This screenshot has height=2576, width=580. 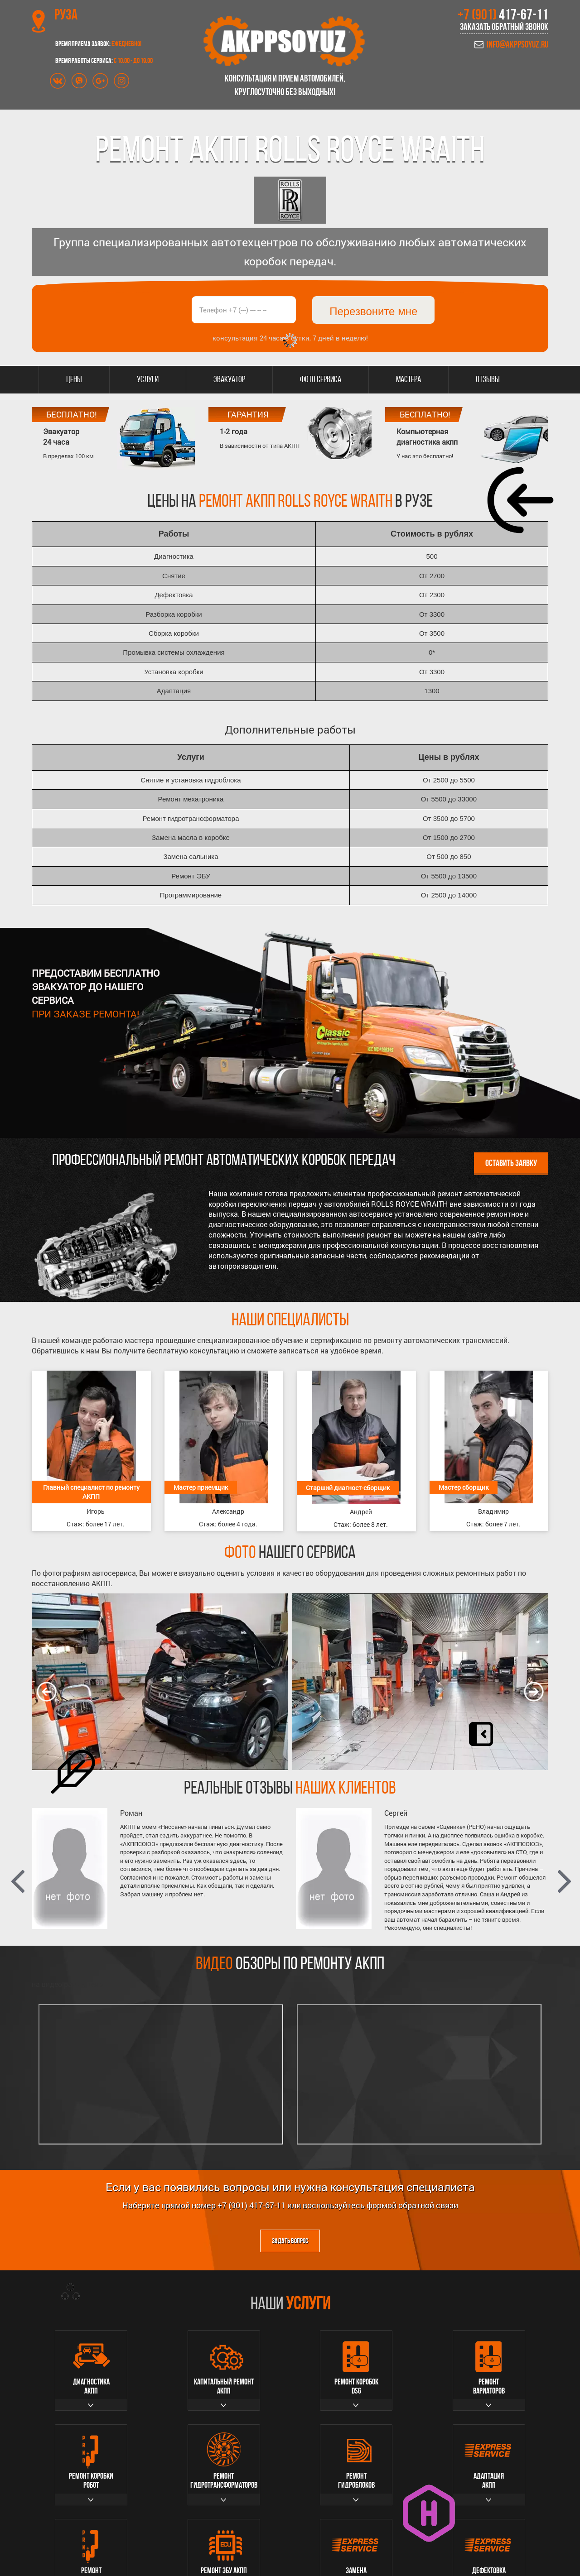 I want to click on group or organize items, so click(x=70, y=2292).